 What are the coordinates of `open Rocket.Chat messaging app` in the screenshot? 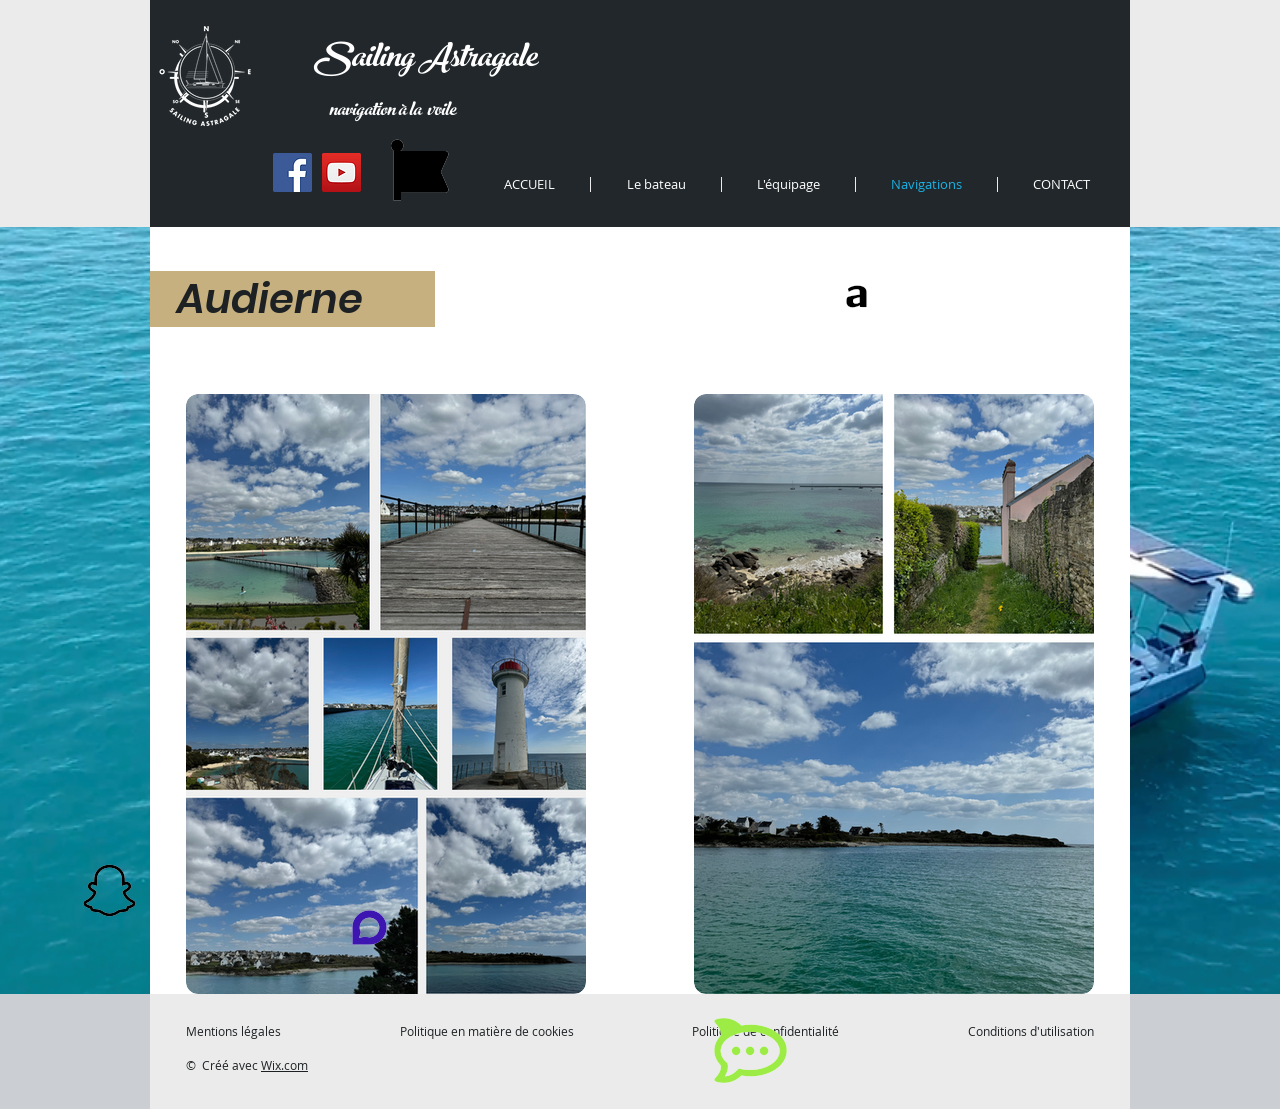 It's located at (750, 1050).